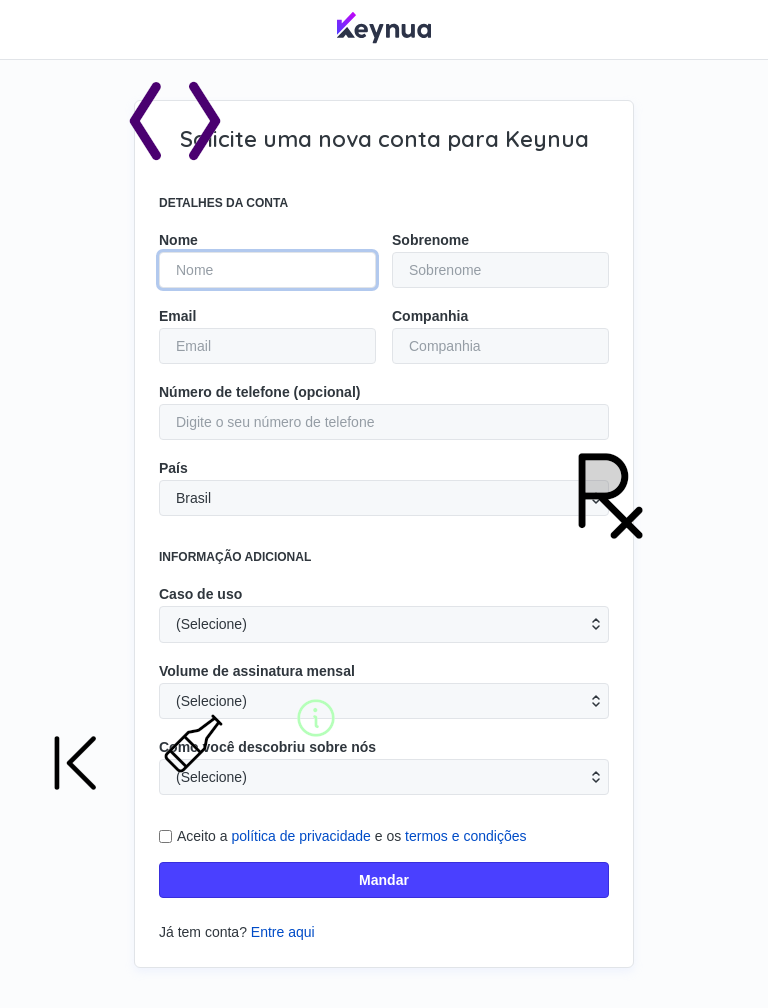  What do you see at coordinates (74, 763) in the screenshot?
I see `go to the beginning or first item` at bounding box center [74, 763].